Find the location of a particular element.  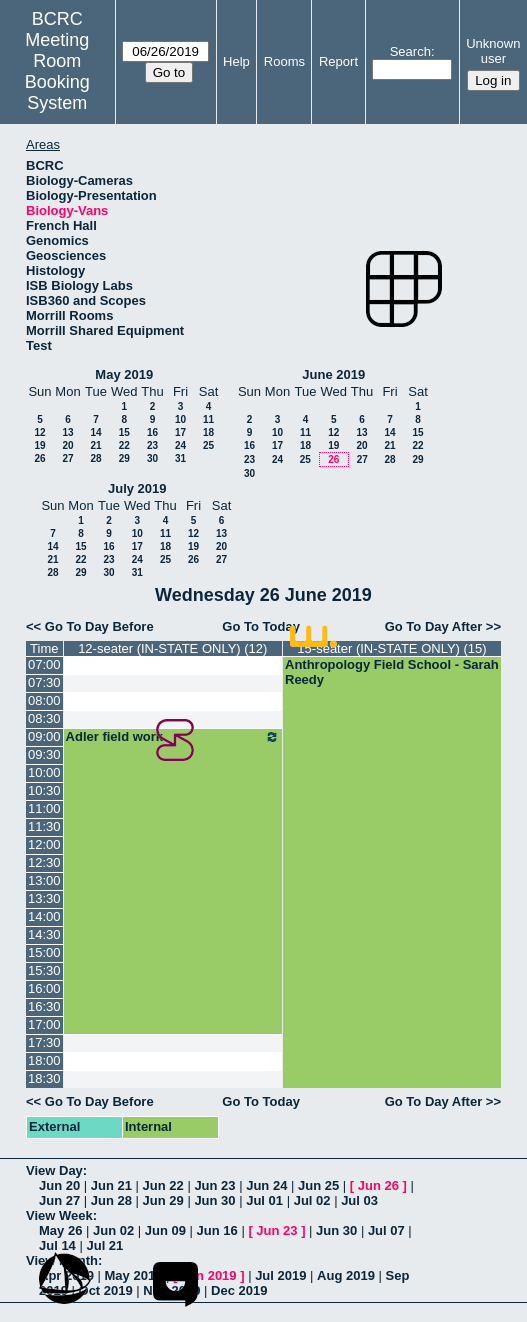

wagmi cryptocurrency/web3 library logo is located at coordinates (313, 636).